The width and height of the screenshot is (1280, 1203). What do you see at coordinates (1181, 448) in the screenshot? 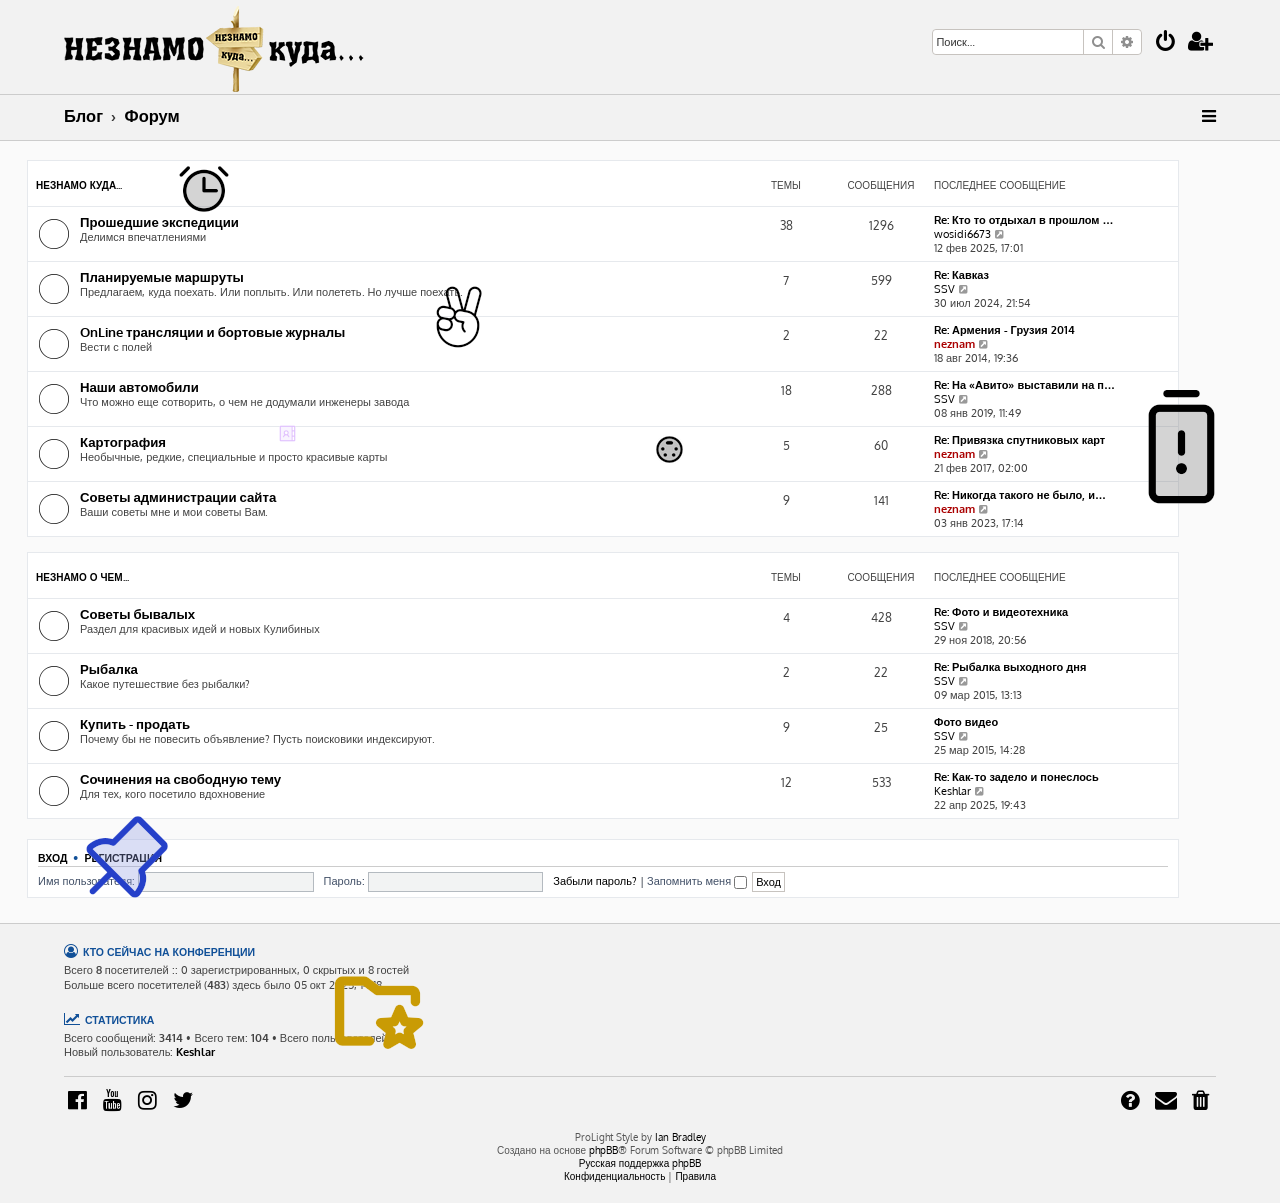
I see `indicates low battery warning` at bounding box center [1181, 448].